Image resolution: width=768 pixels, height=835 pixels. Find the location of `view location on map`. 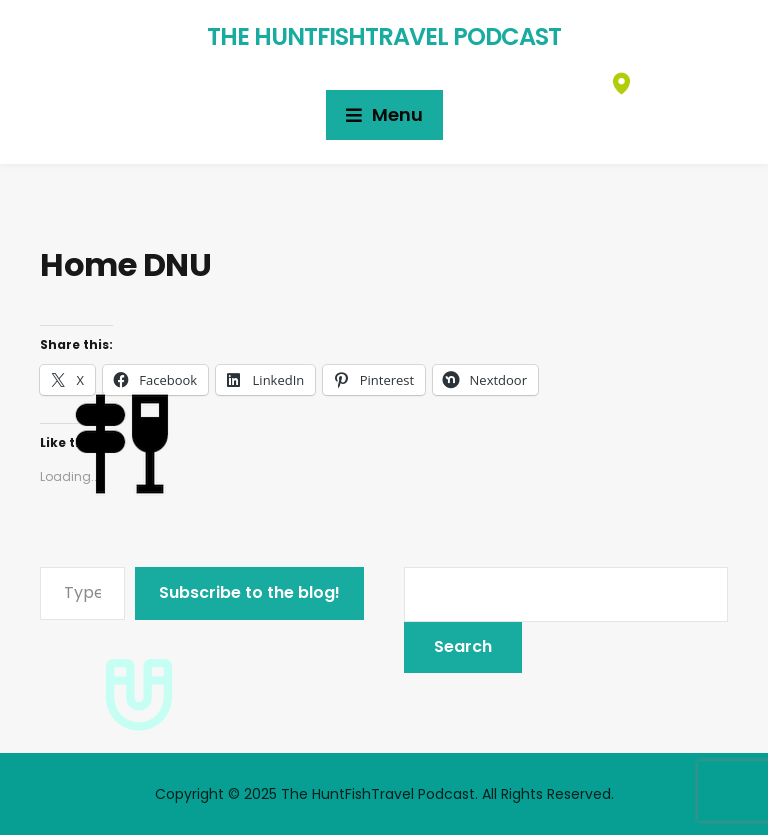

view location on map is located at coordinates (621, 83).